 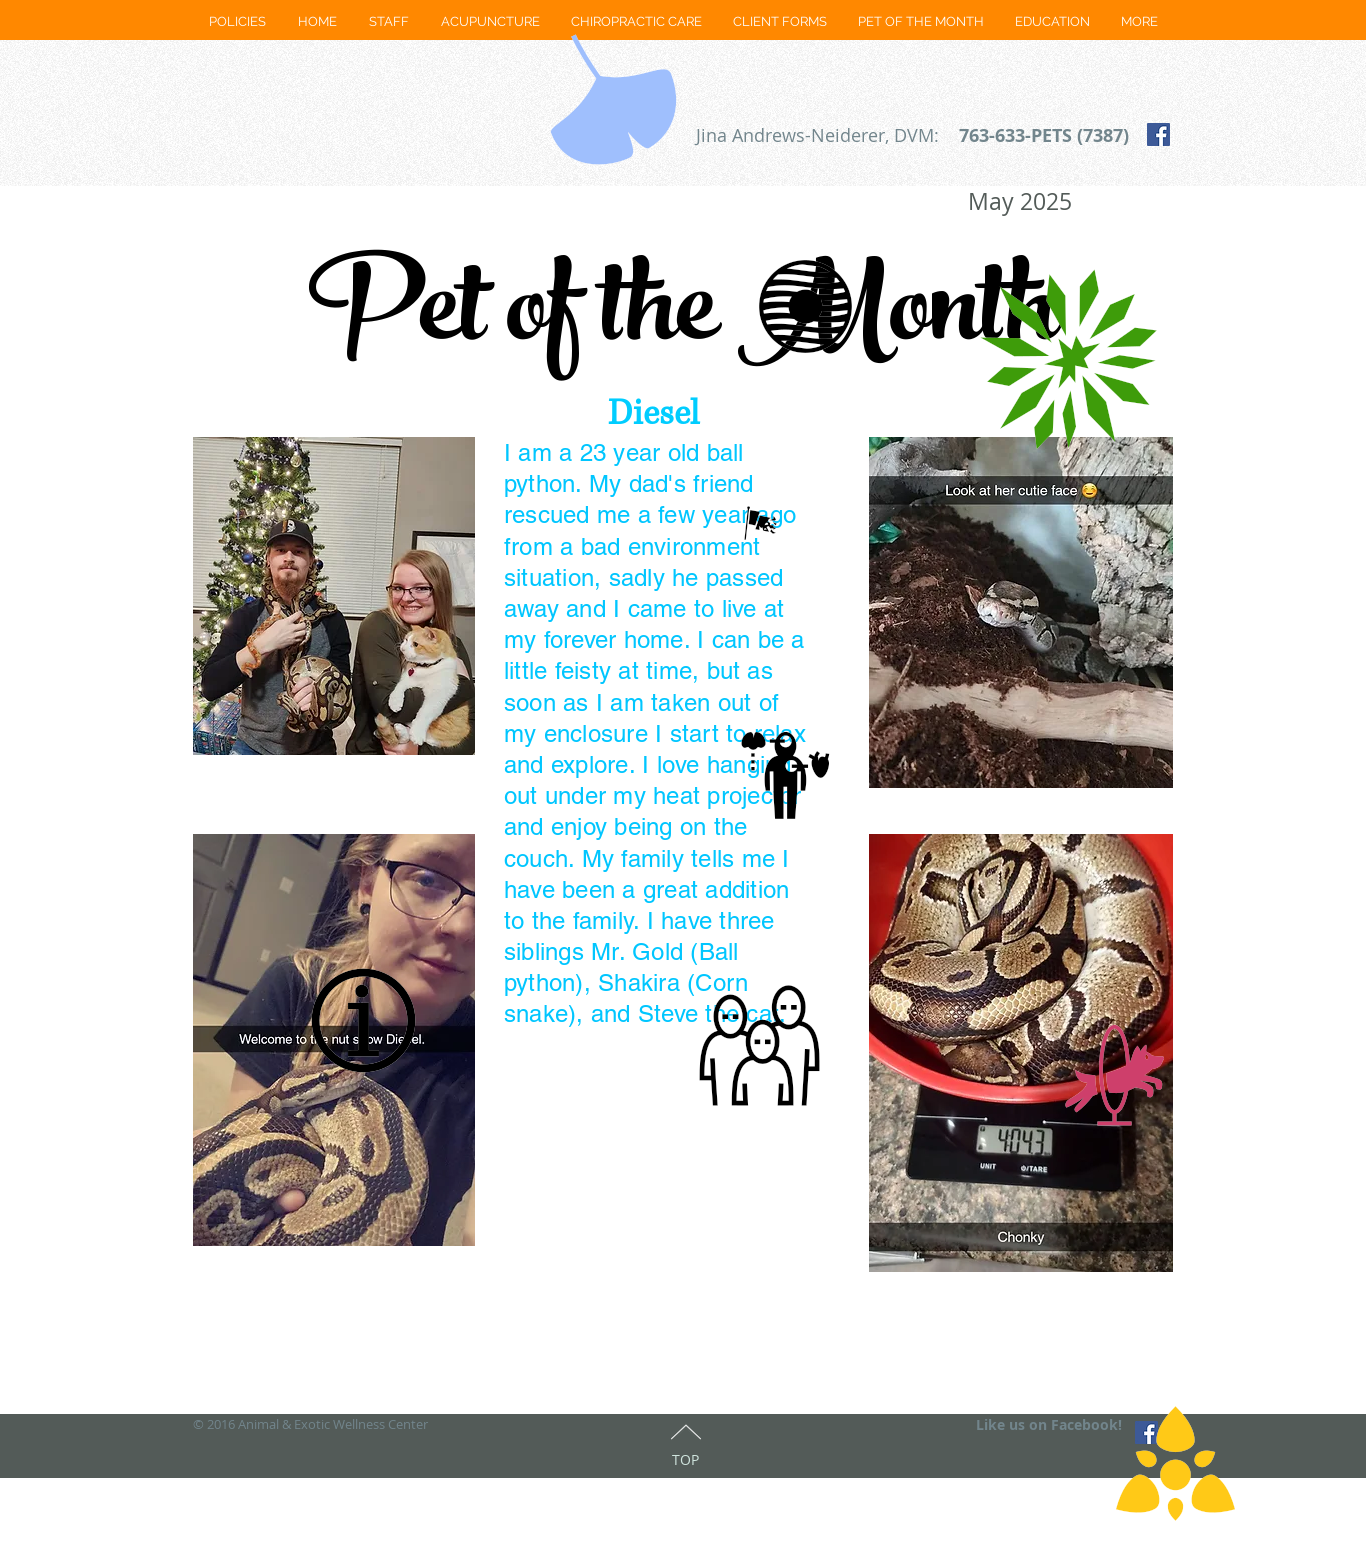 What do you see at coordinates (1068, 358) in the screenshot?
I see `shatter or break an object` at bounding box center [1068, 358].